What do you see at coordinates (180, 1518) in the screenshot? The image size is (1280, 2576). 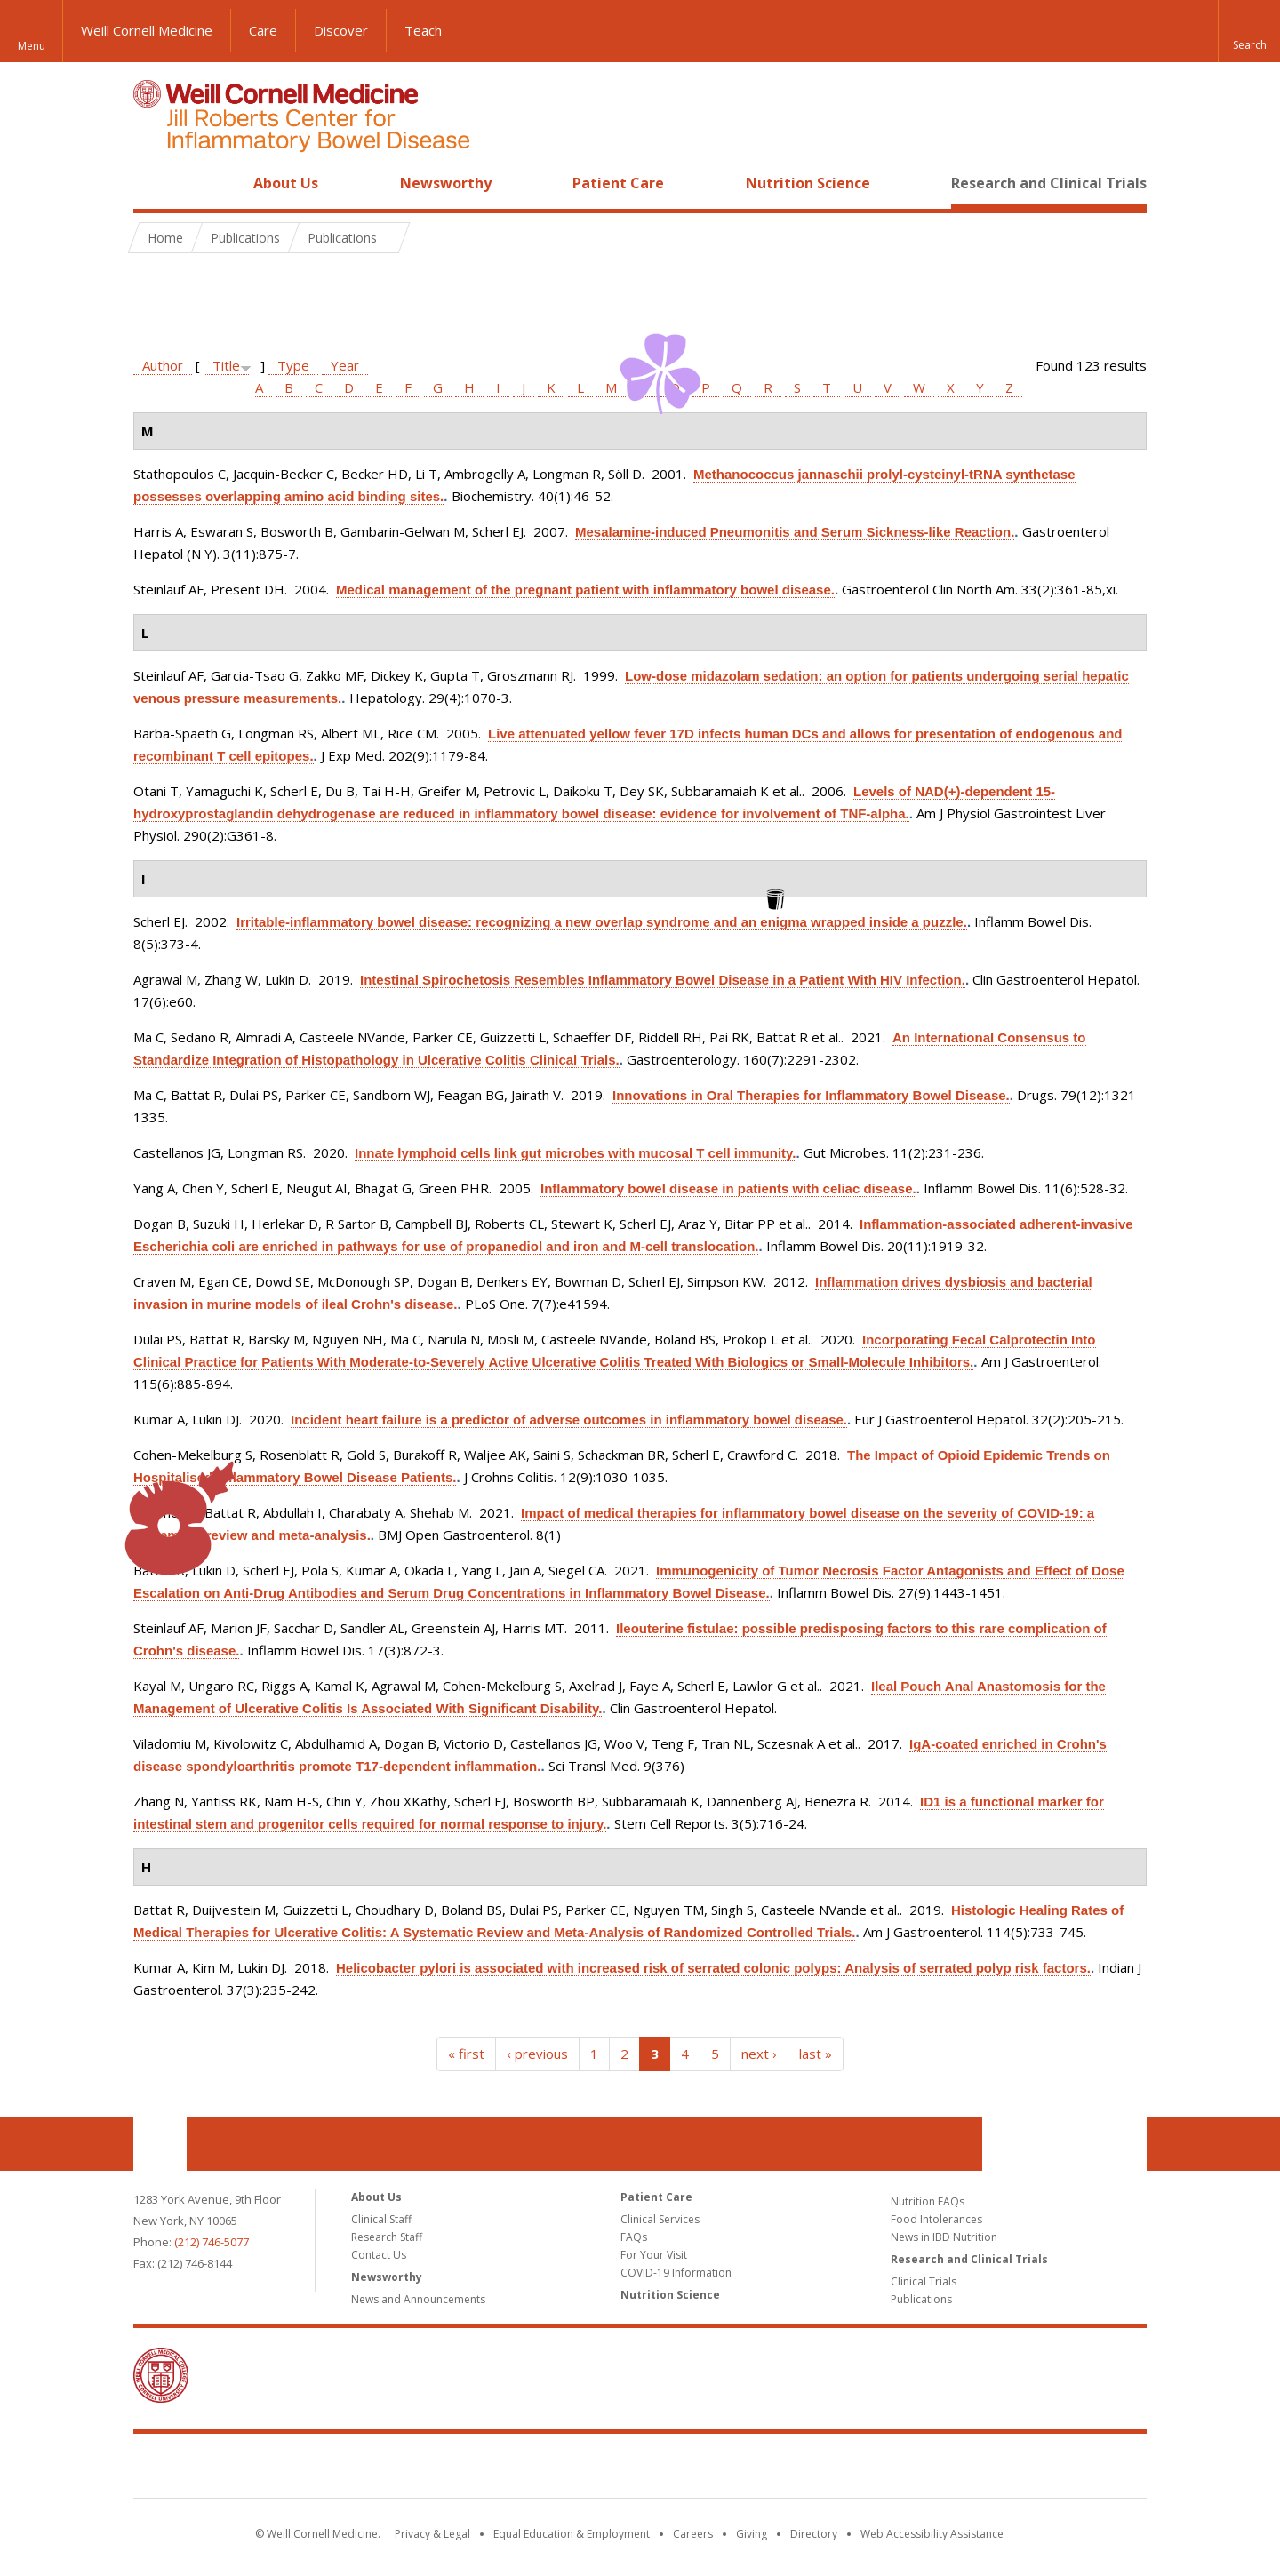 I see `poppy flower icon for remembrance or memorial features` at bounding box center [180, 1518].